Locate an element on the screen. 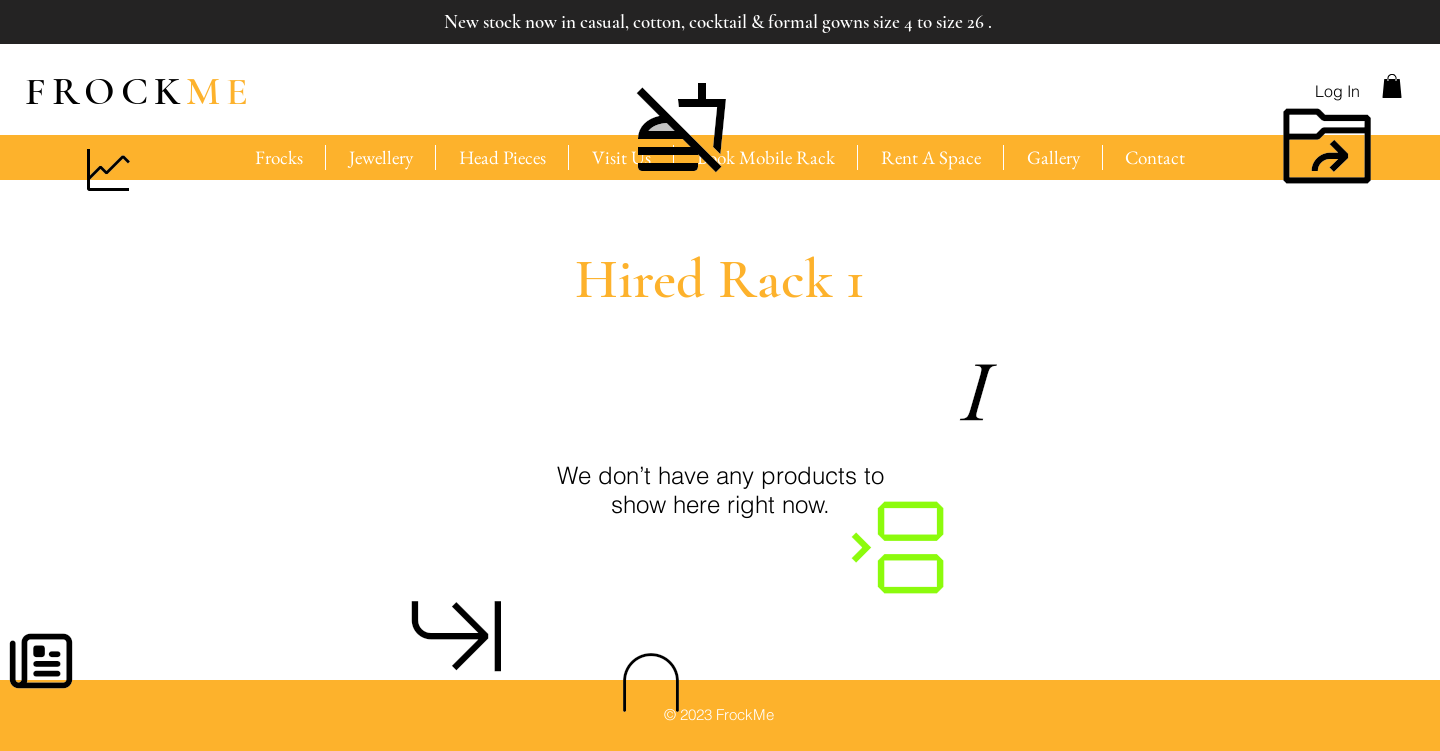  view analytics or performance metrics is located at coordinates (108, 173).